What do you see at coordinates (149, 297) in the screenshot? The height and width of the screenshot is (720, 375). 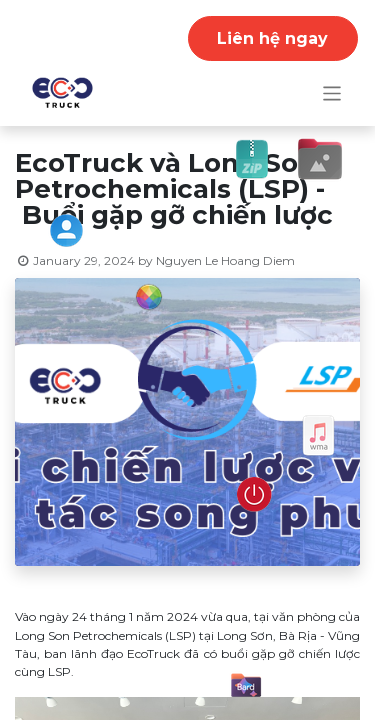 I see `access color management settings` at bounding box center [149, 297].